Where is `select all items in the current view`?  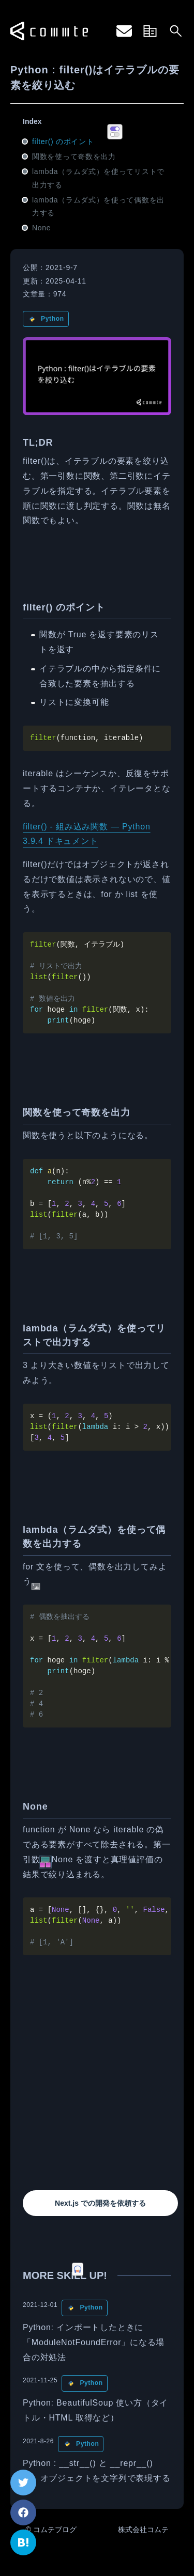 select all items in the current view is located at coordinates (45, 1862).